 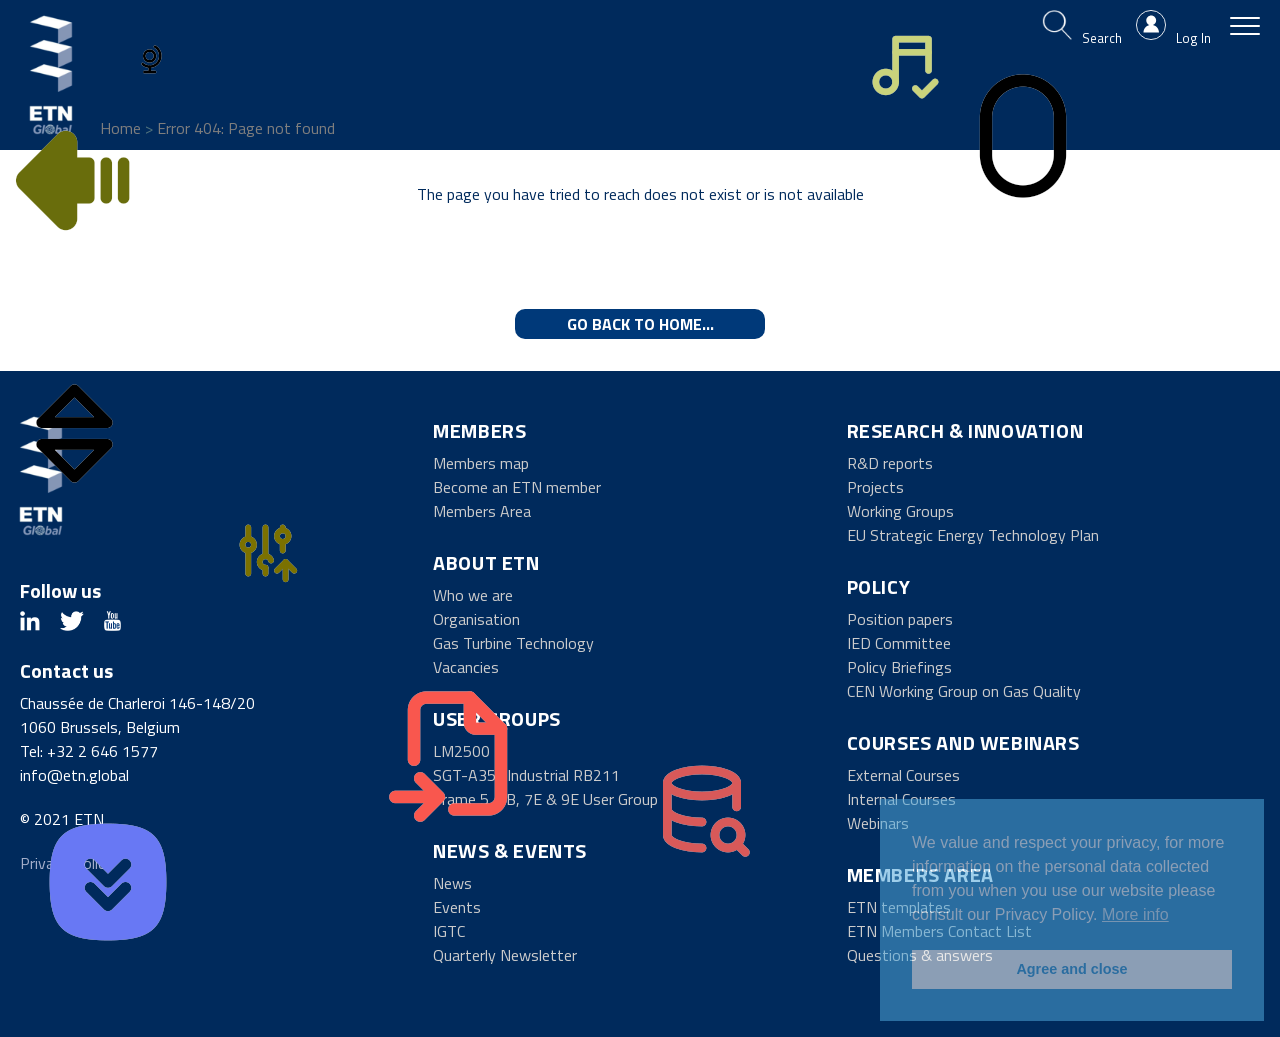 What do you see at coordinates (151, 60) in the screenshot?
I see `access global or international settings` at bounding box center [151, 60].